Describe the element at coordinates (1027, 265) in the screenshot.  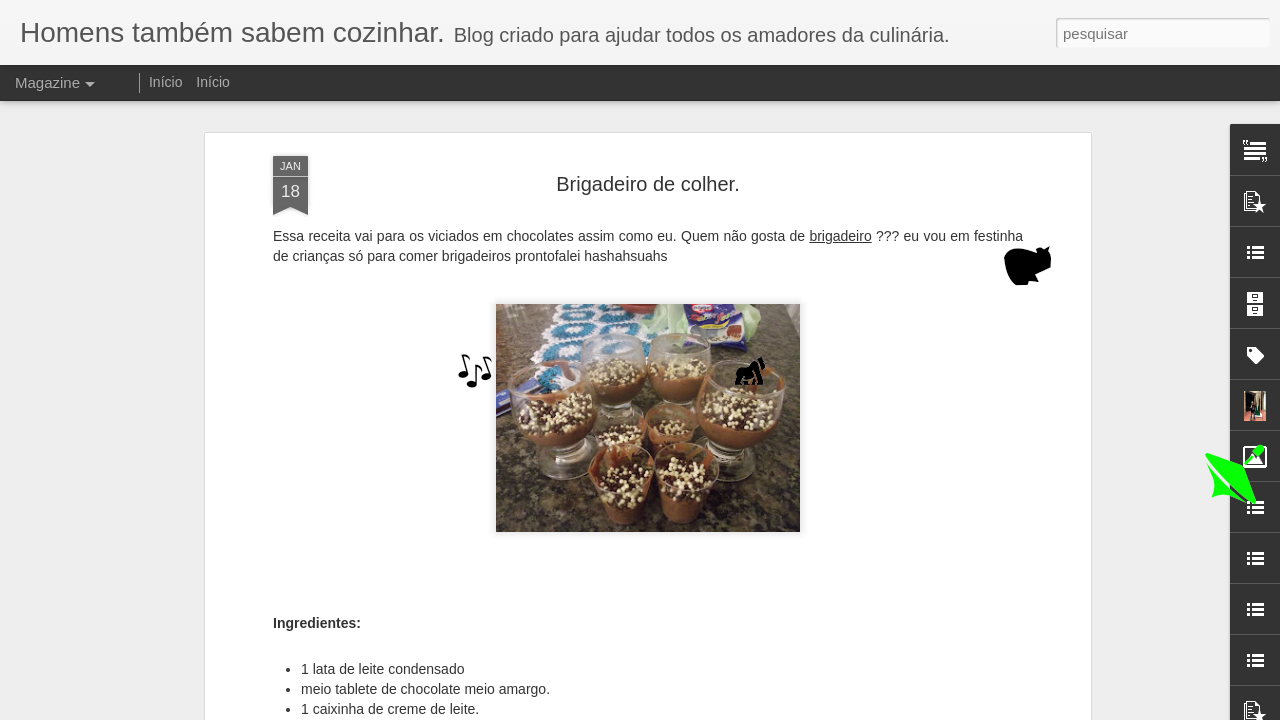
I see `select cambodia as your country or region` at that location.